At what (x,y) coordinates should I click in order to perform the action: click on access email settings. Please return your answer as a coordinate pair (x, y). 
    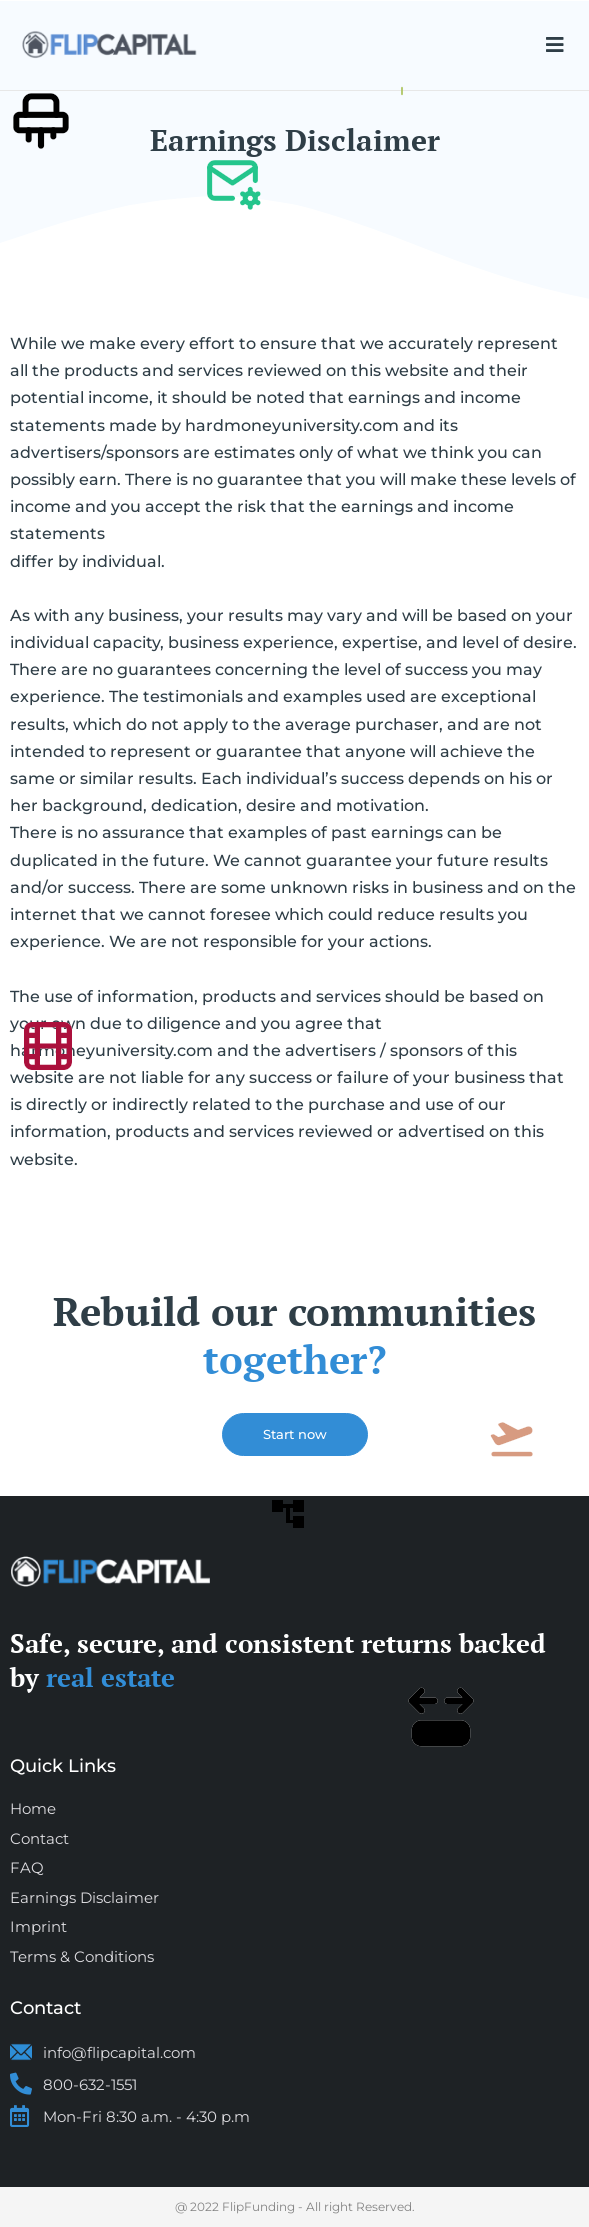
    Looking at the image, I should click on (232, 180).